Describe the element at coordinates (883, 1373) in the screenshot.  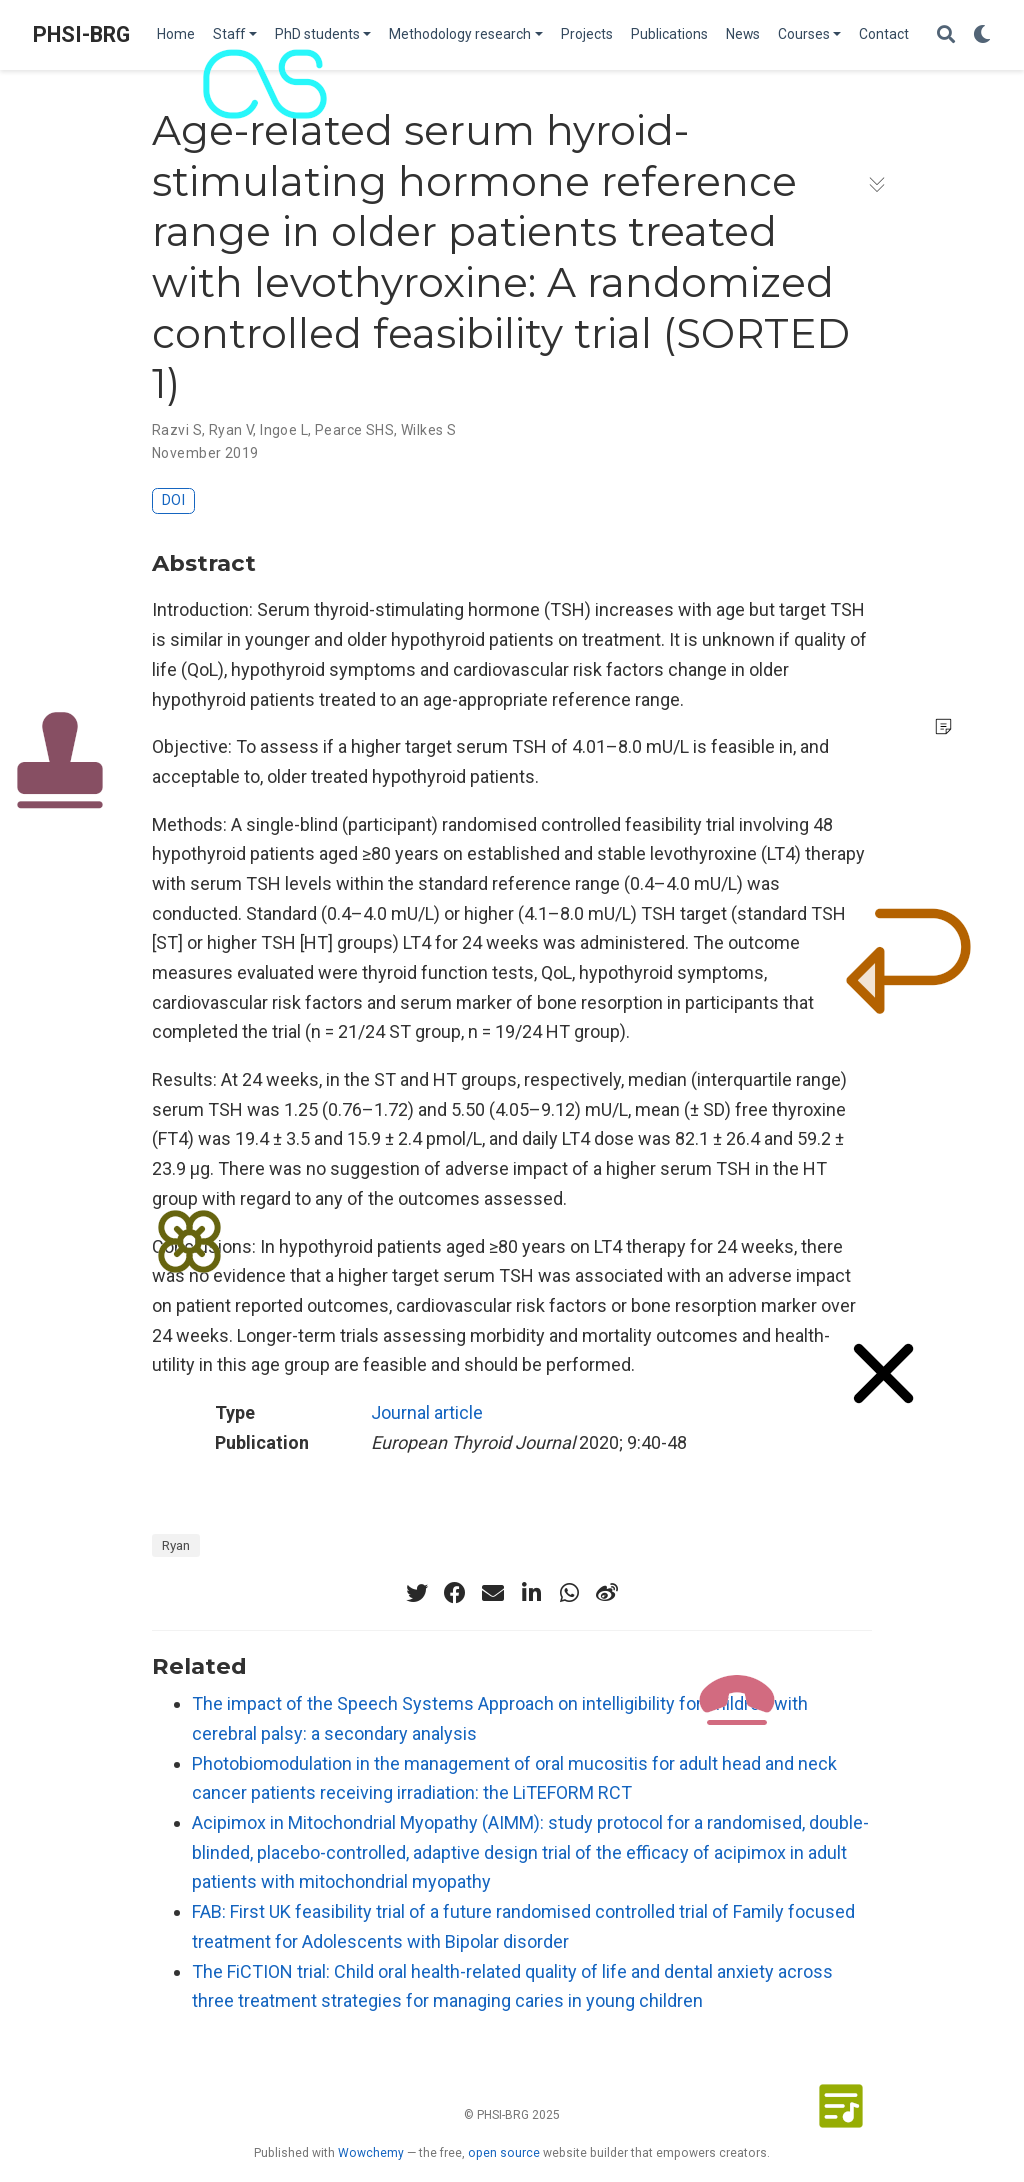
I see `close or dismiss a dialog` at that location.